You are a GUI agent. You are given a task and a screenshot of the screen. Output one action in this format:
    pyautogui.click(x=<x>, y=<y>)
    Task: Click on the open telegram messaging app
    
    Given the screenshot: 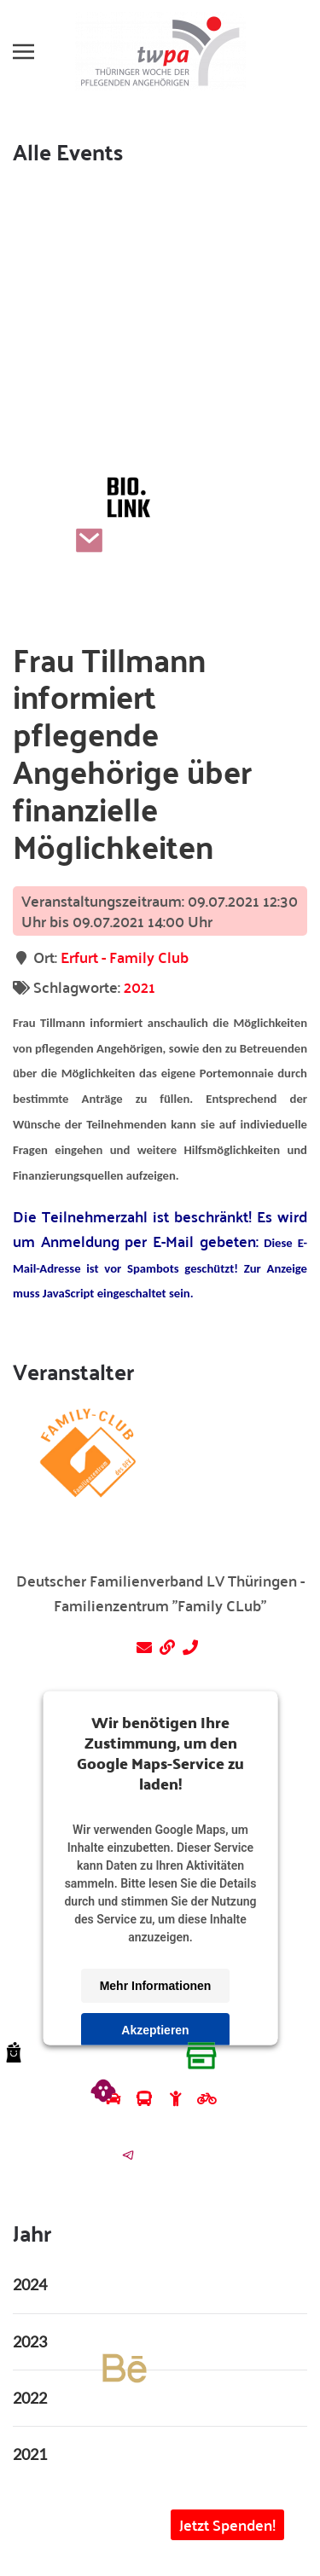 What is the action you would take?
    pyautogui.click(x=129, y=2155)
    